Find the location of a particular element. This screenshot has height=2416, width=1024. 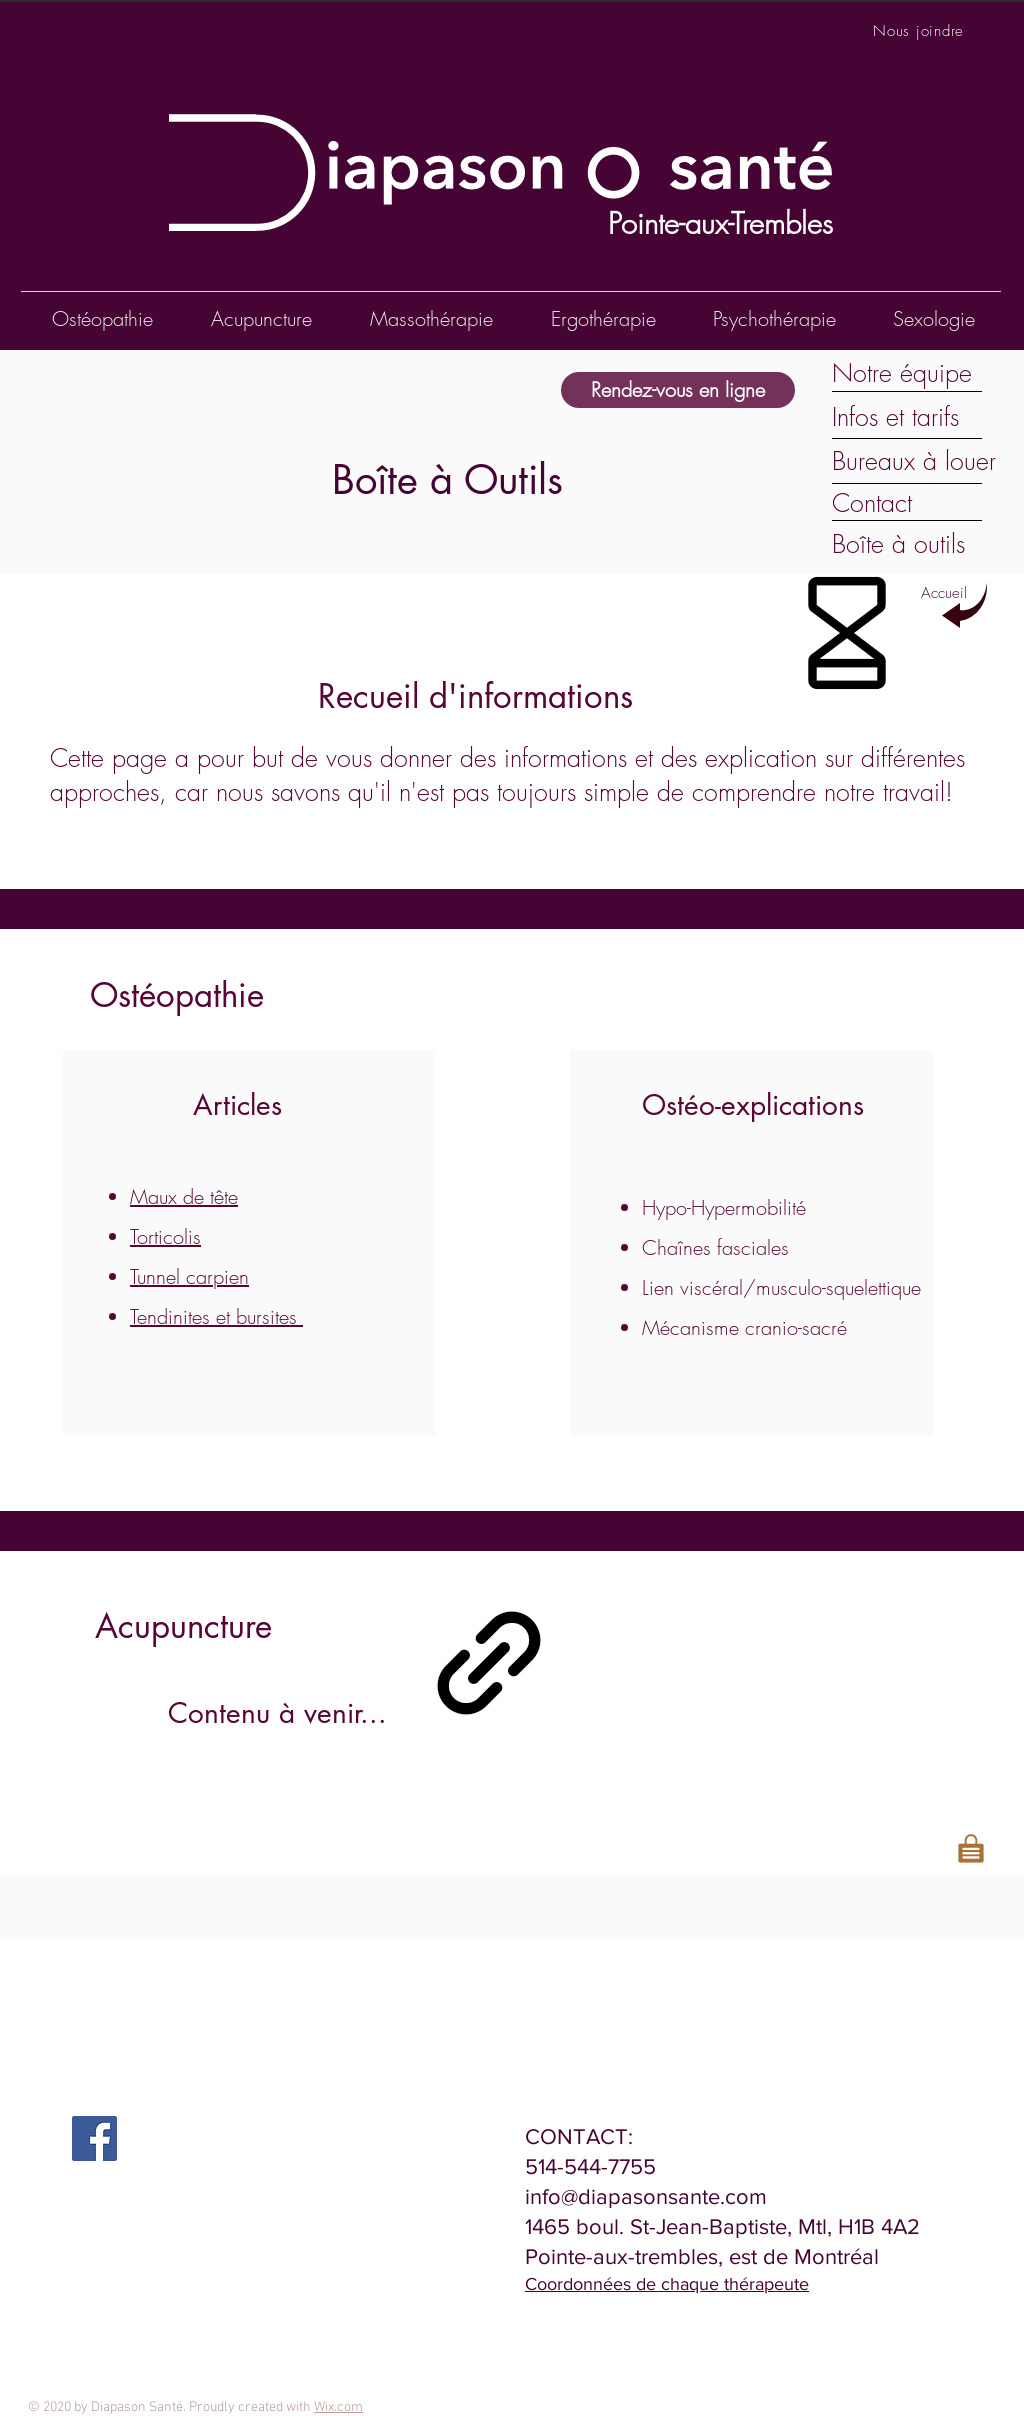

indicates time is running low is located at coordinates (847, 633).